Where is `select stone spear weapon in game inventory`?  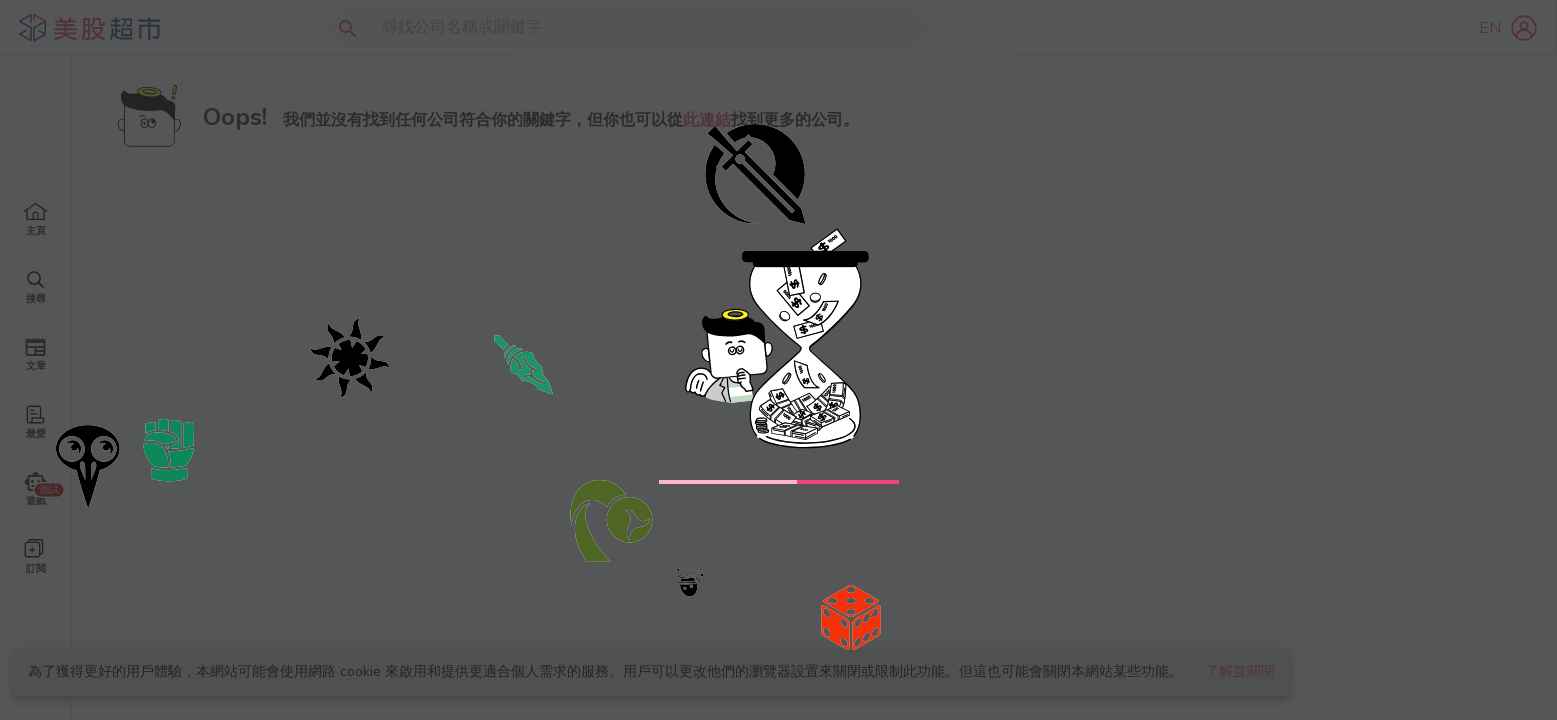 select stone spear weapon in game inventory is located at coordinates (523, 364).